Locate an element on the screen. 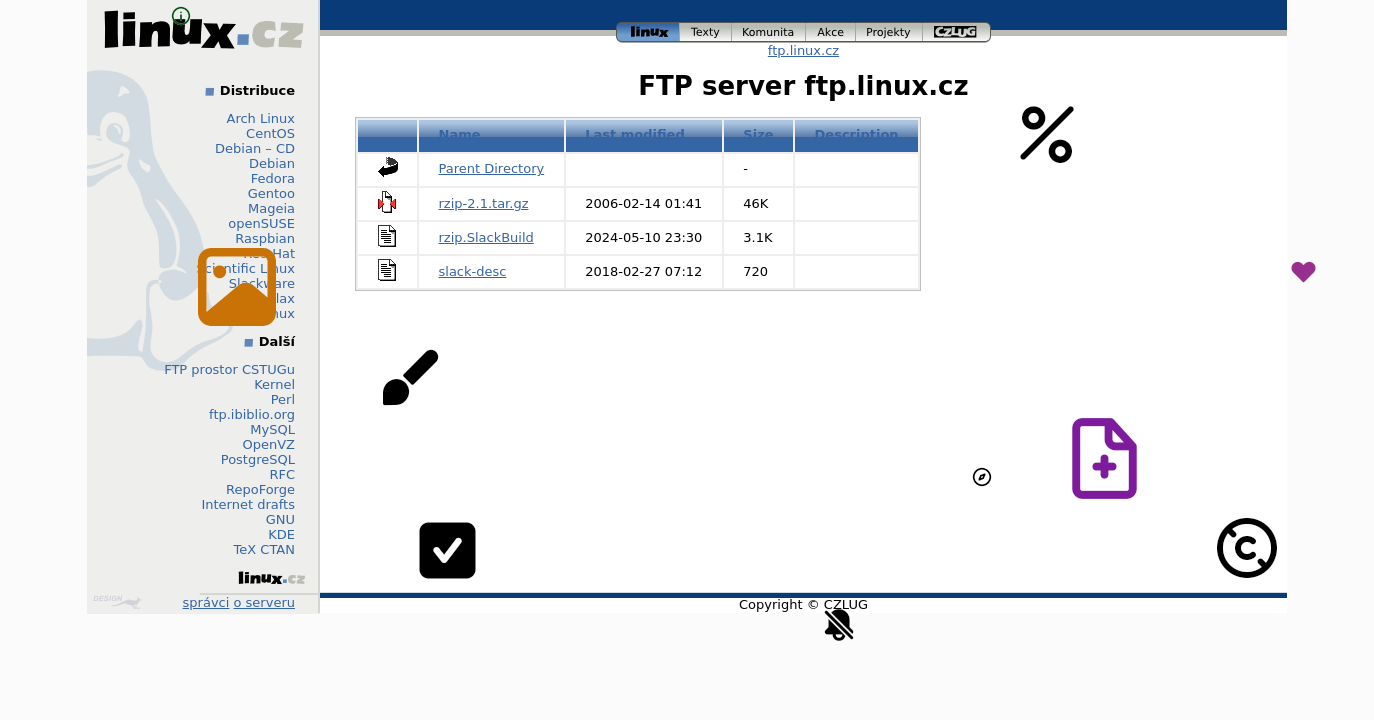  mute notifications is located at coordinates (839, 625).